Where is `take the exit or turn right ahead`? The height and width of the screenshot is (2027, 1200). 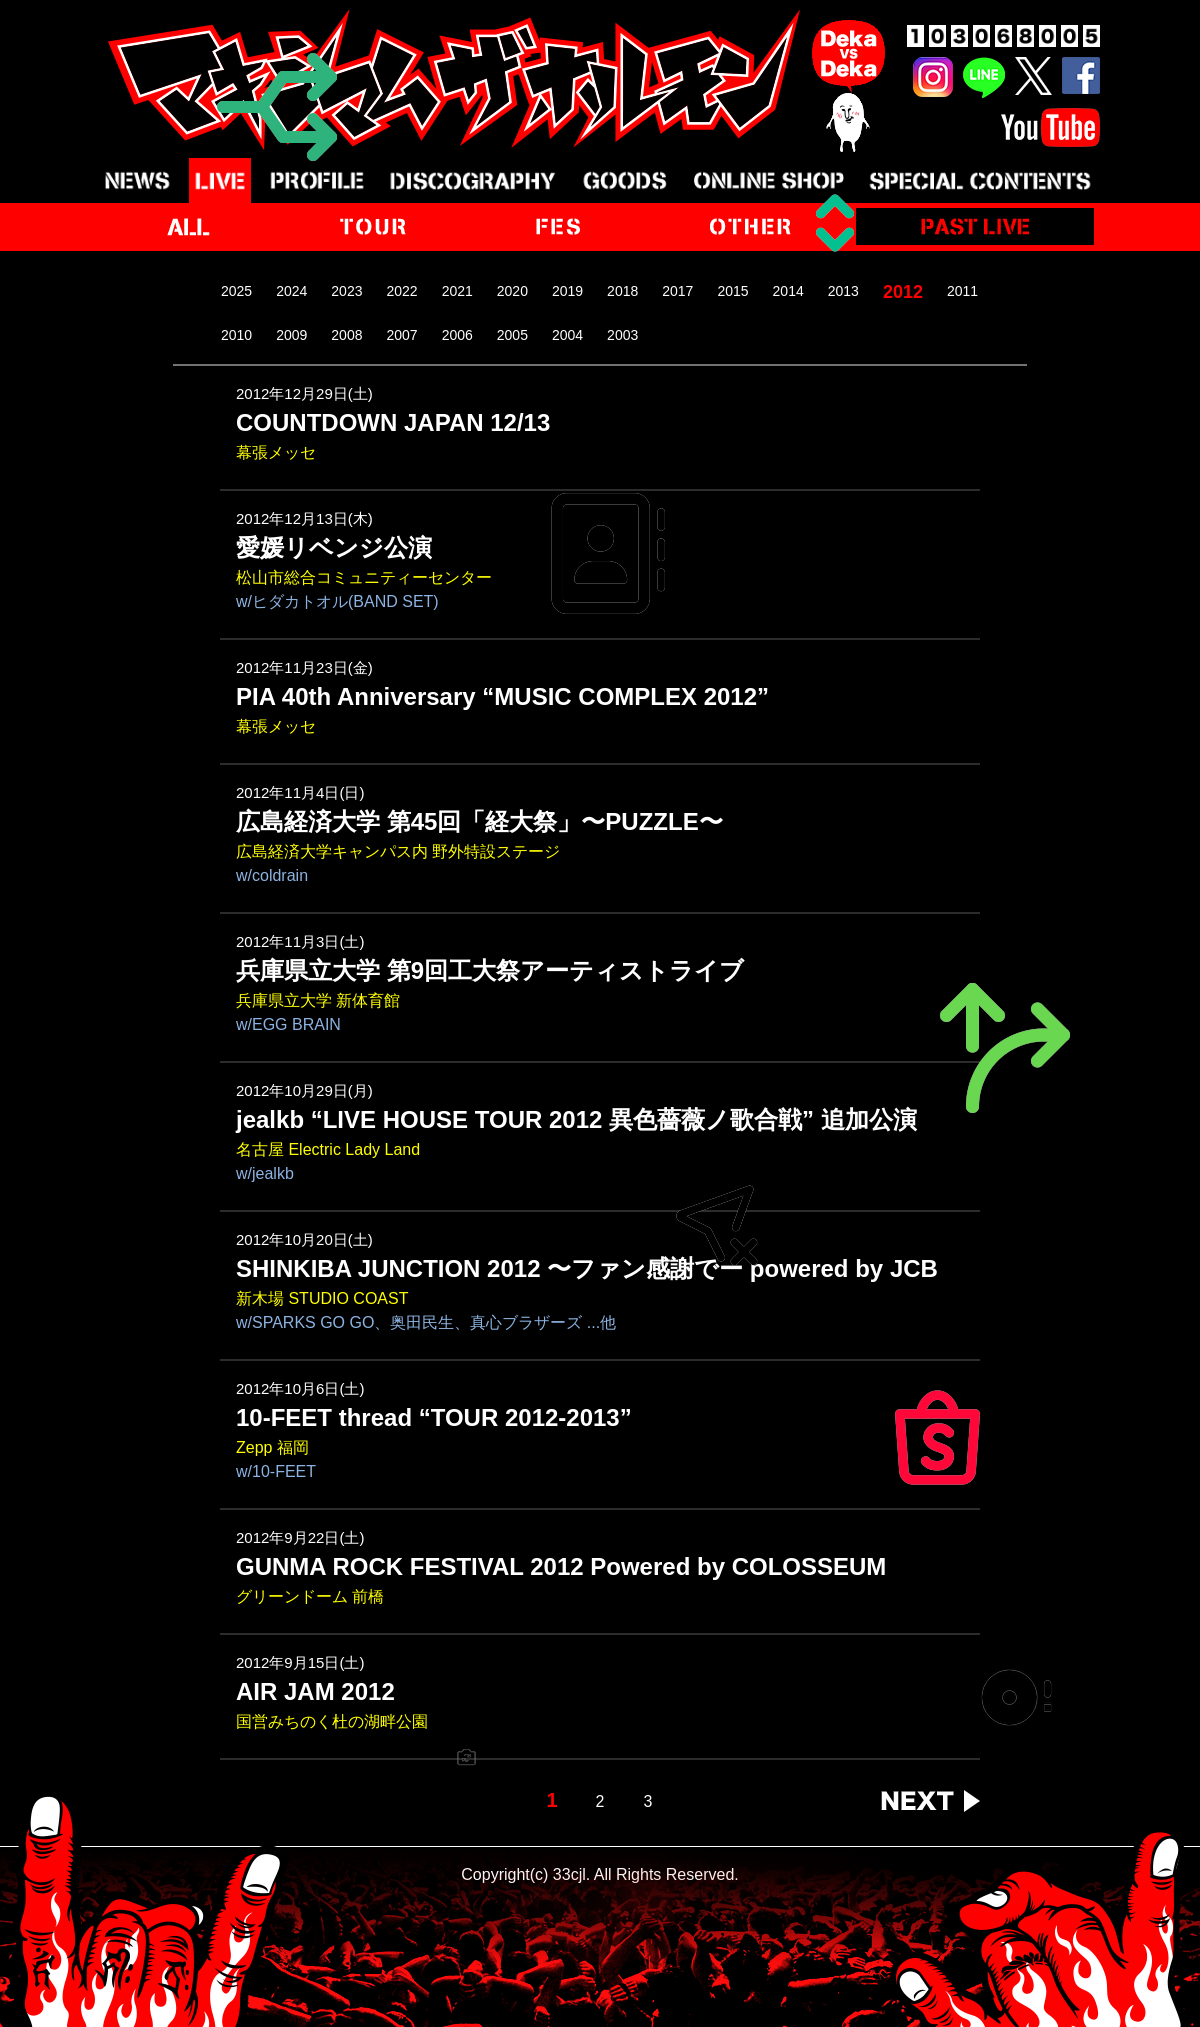
take the exit or turn right ahead is located at coordinates (1005, 1048).